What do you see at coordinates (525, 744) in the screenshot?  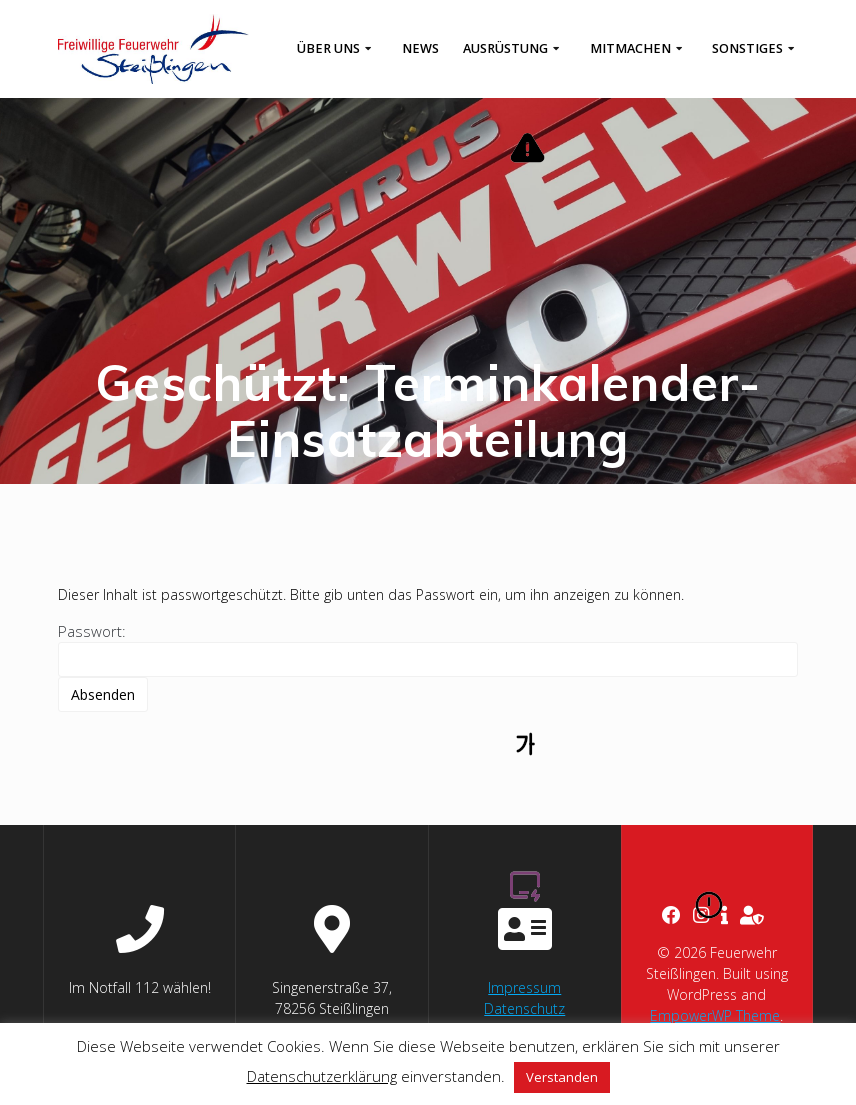 I see `switch to korean keyboard input` at bounding box center [525, 744].